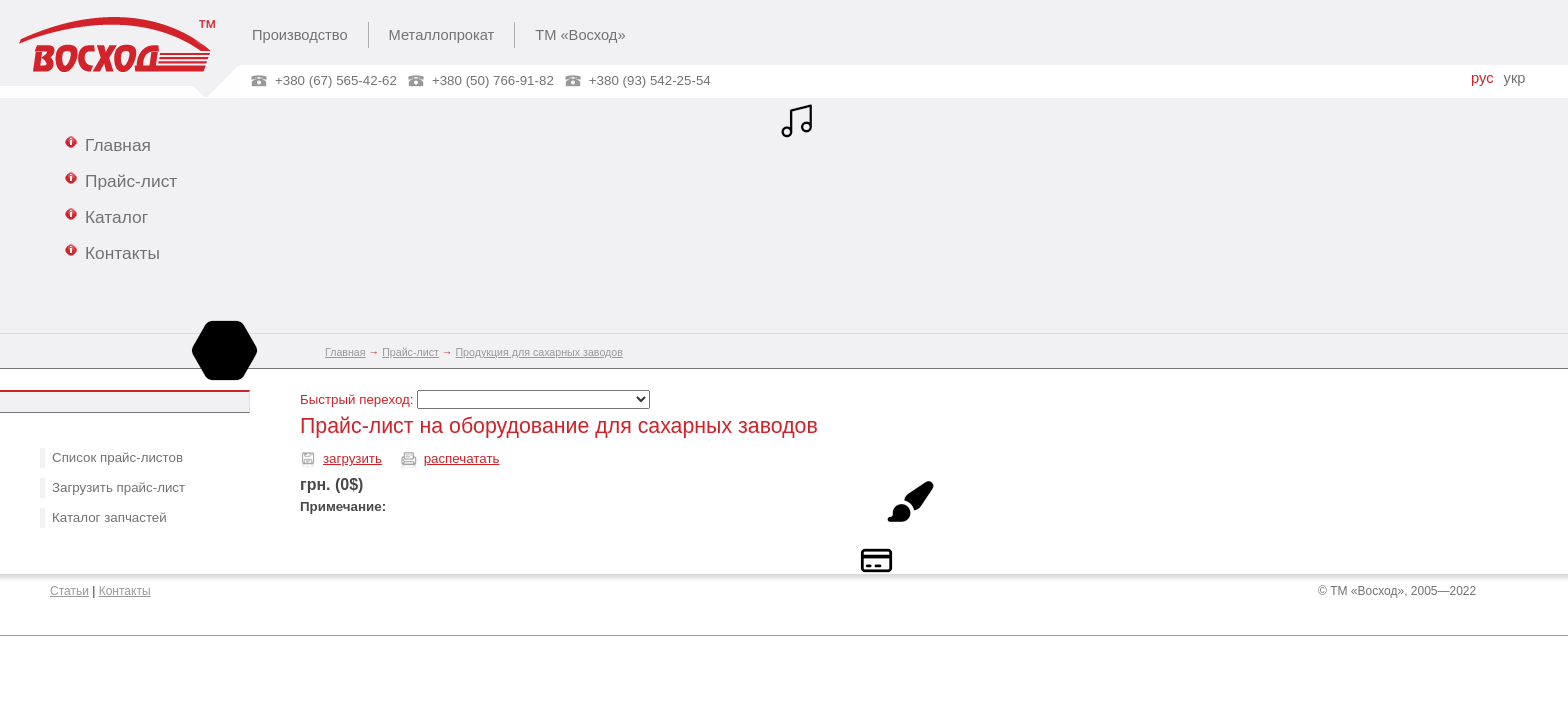 Image resolution: width=1568 pixels, height=720 pixels. I want to click on access music or audio player, so click(798, 121).